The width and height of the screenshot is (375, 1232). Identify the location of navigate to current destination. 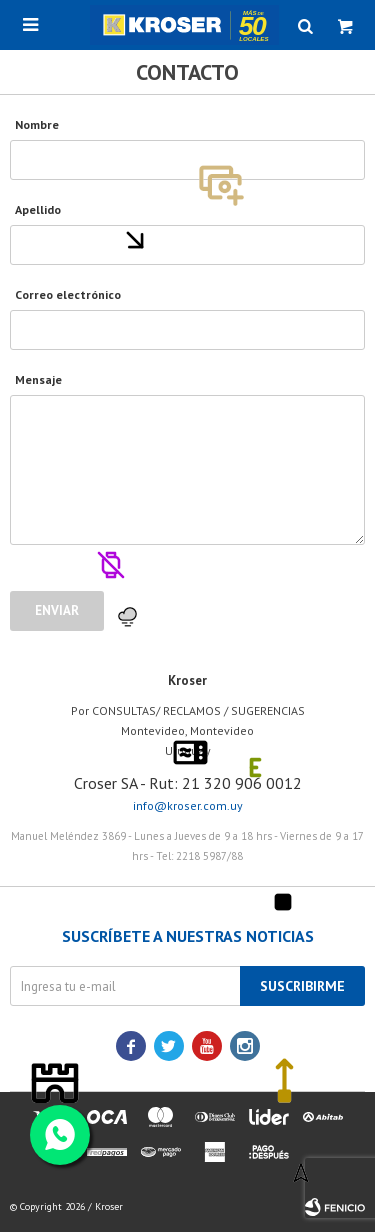
(301, 1173).